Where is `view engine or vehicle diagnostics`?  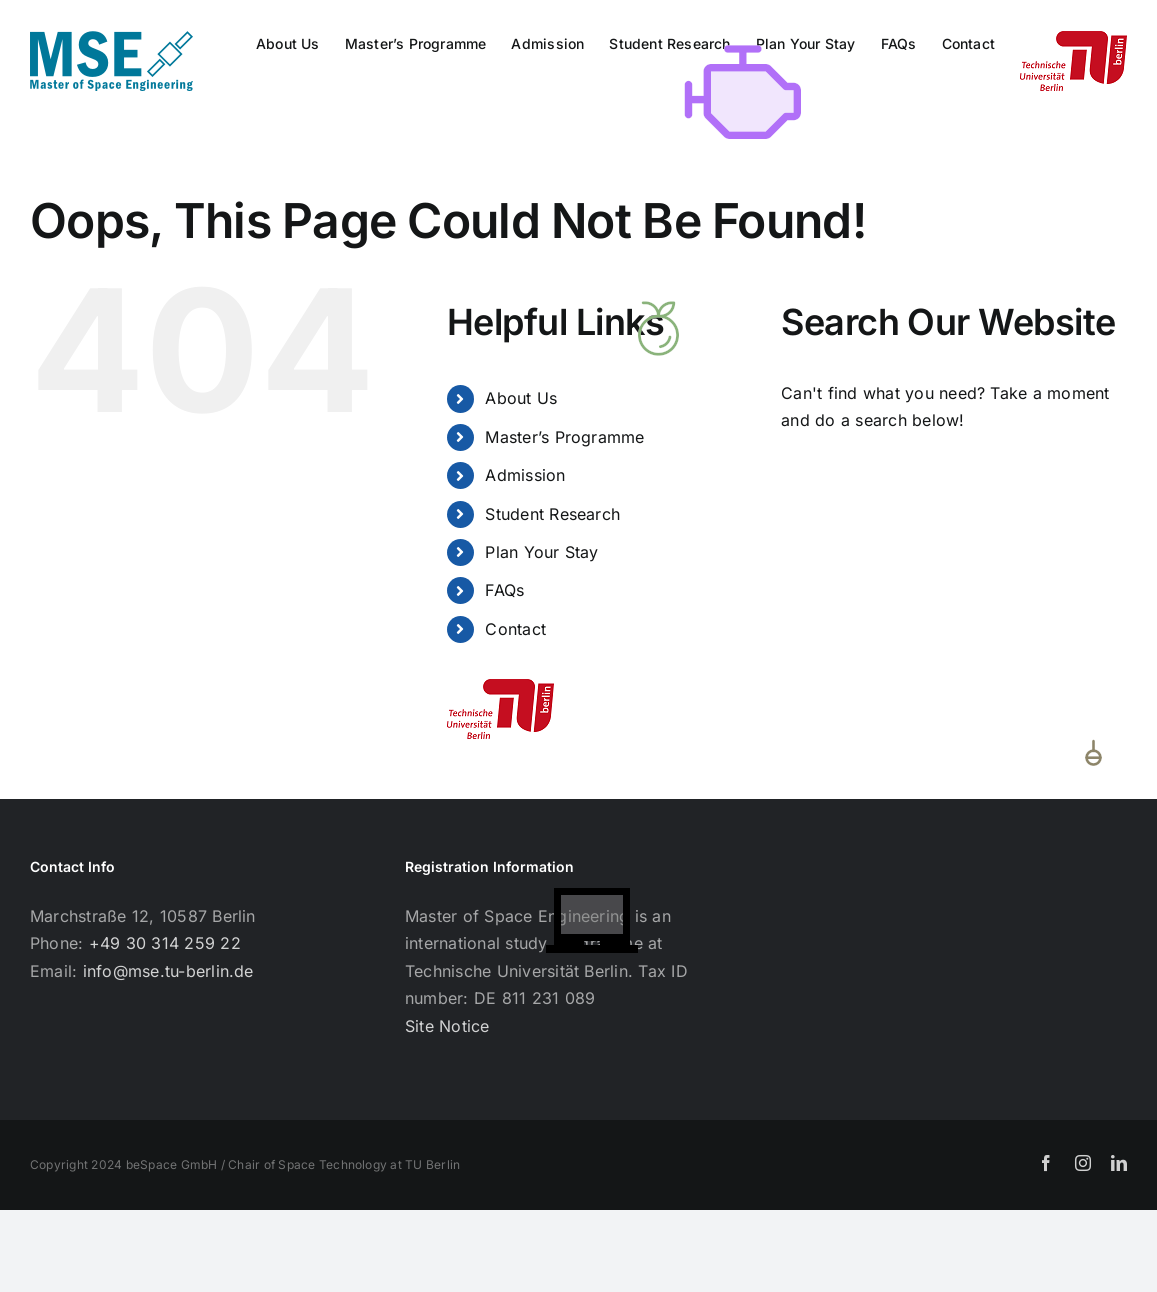
view engine or vehicle diagnostics is located at coordinates (741, 94).